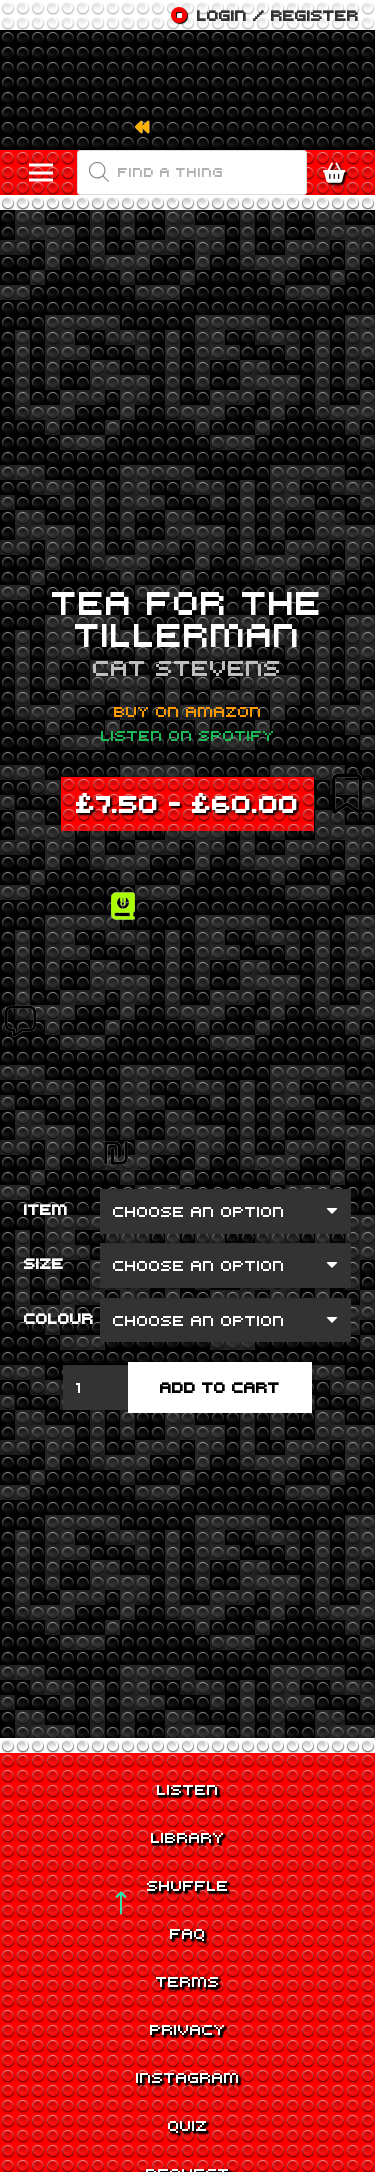 Image resolution: width=375 pixels, height=2172 pixels. I want to click on open chat or messaging, so click(20, 1019).